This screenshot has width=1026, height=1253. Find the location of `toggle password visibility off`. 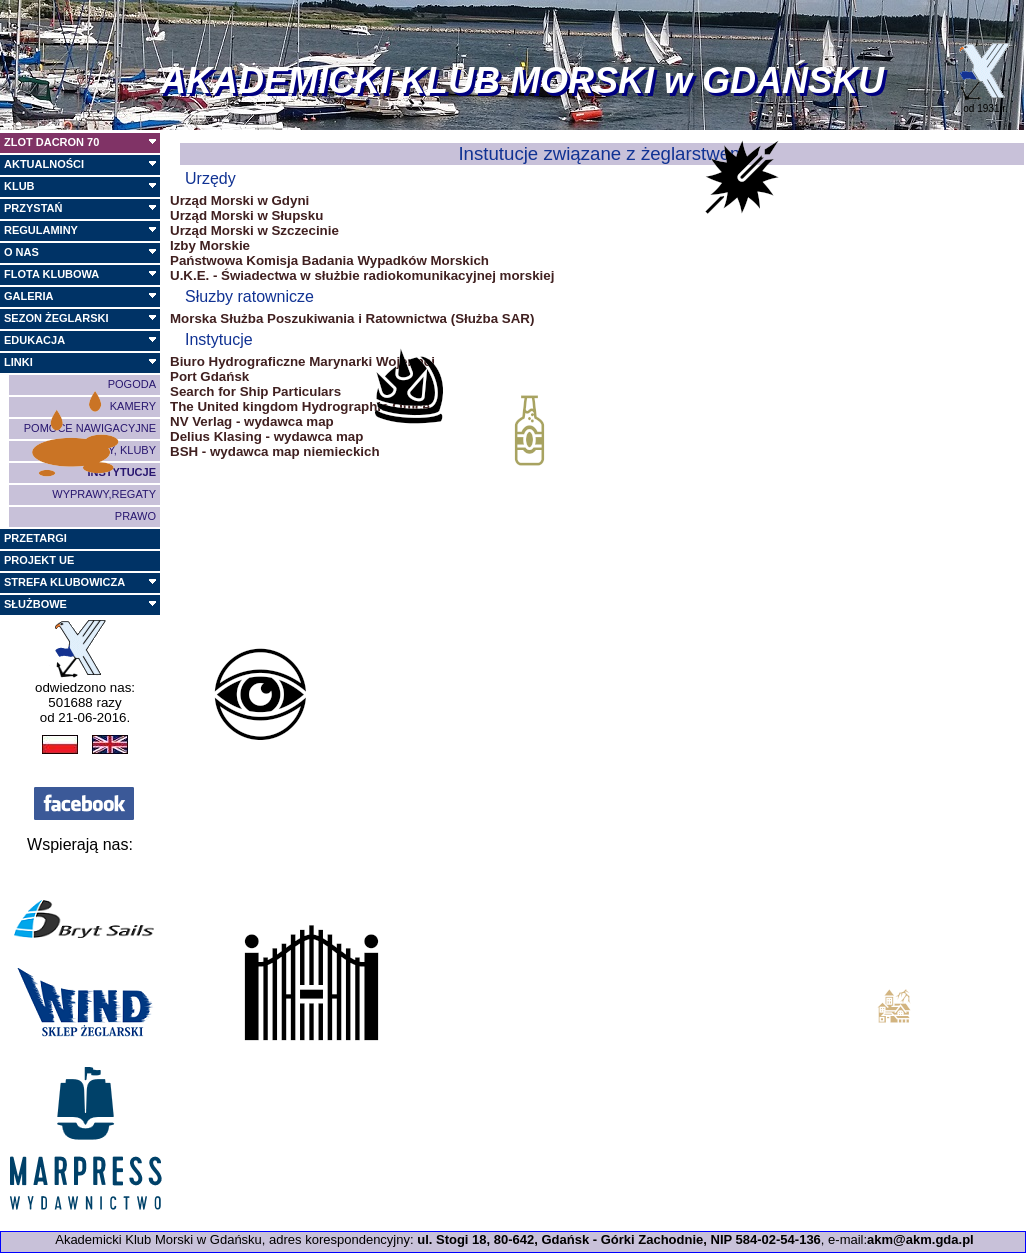

toggle password visibility off is located at coordinates (260, 694).